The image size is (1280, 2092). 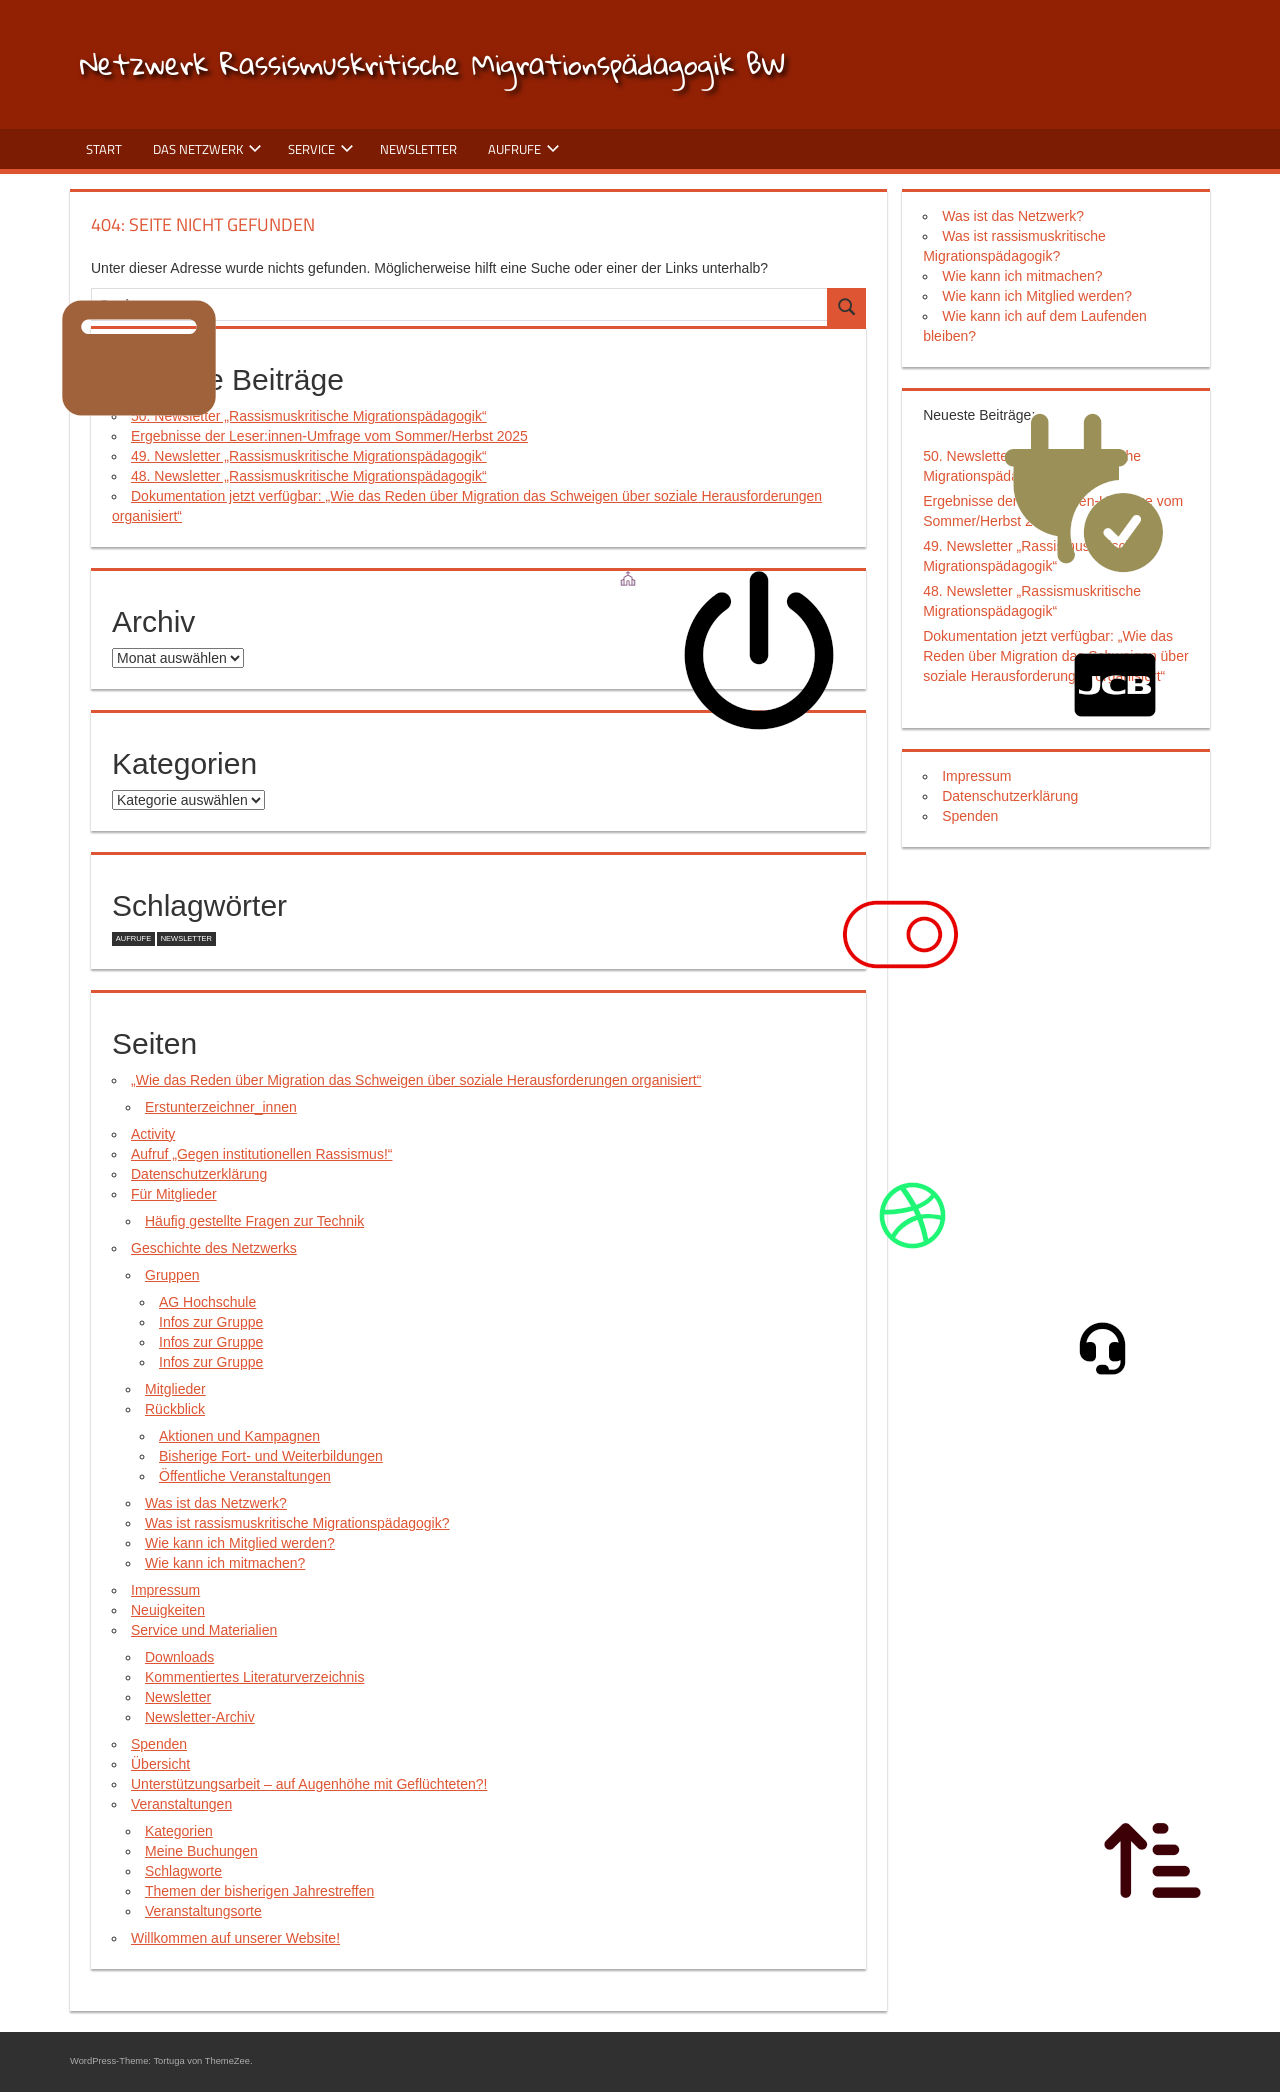 What do you see at coordinates (759, 655) in the screenshot?
I see `turn off or shut down the device` at bounding box center [759, 655].